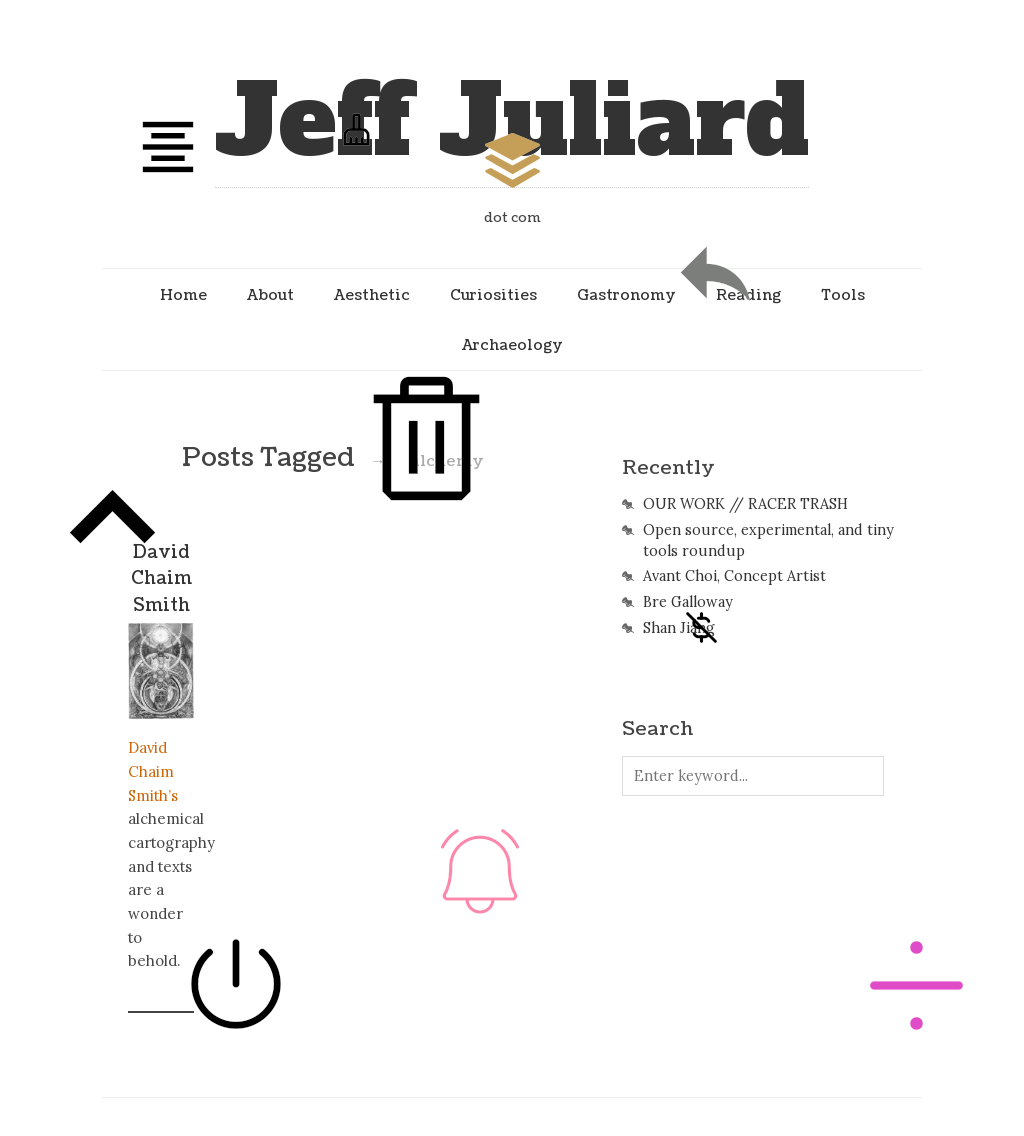 This screenshot has height=1136, width=1024. I want to click on perform division calculation, so click(916, 985).